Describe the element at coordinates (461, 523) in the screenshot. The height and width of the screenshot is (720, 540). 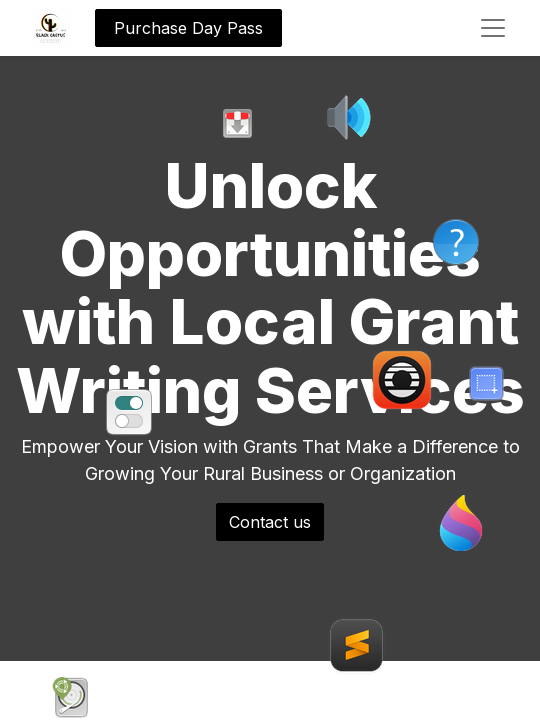
I see `open Paint 3D application` at that location.